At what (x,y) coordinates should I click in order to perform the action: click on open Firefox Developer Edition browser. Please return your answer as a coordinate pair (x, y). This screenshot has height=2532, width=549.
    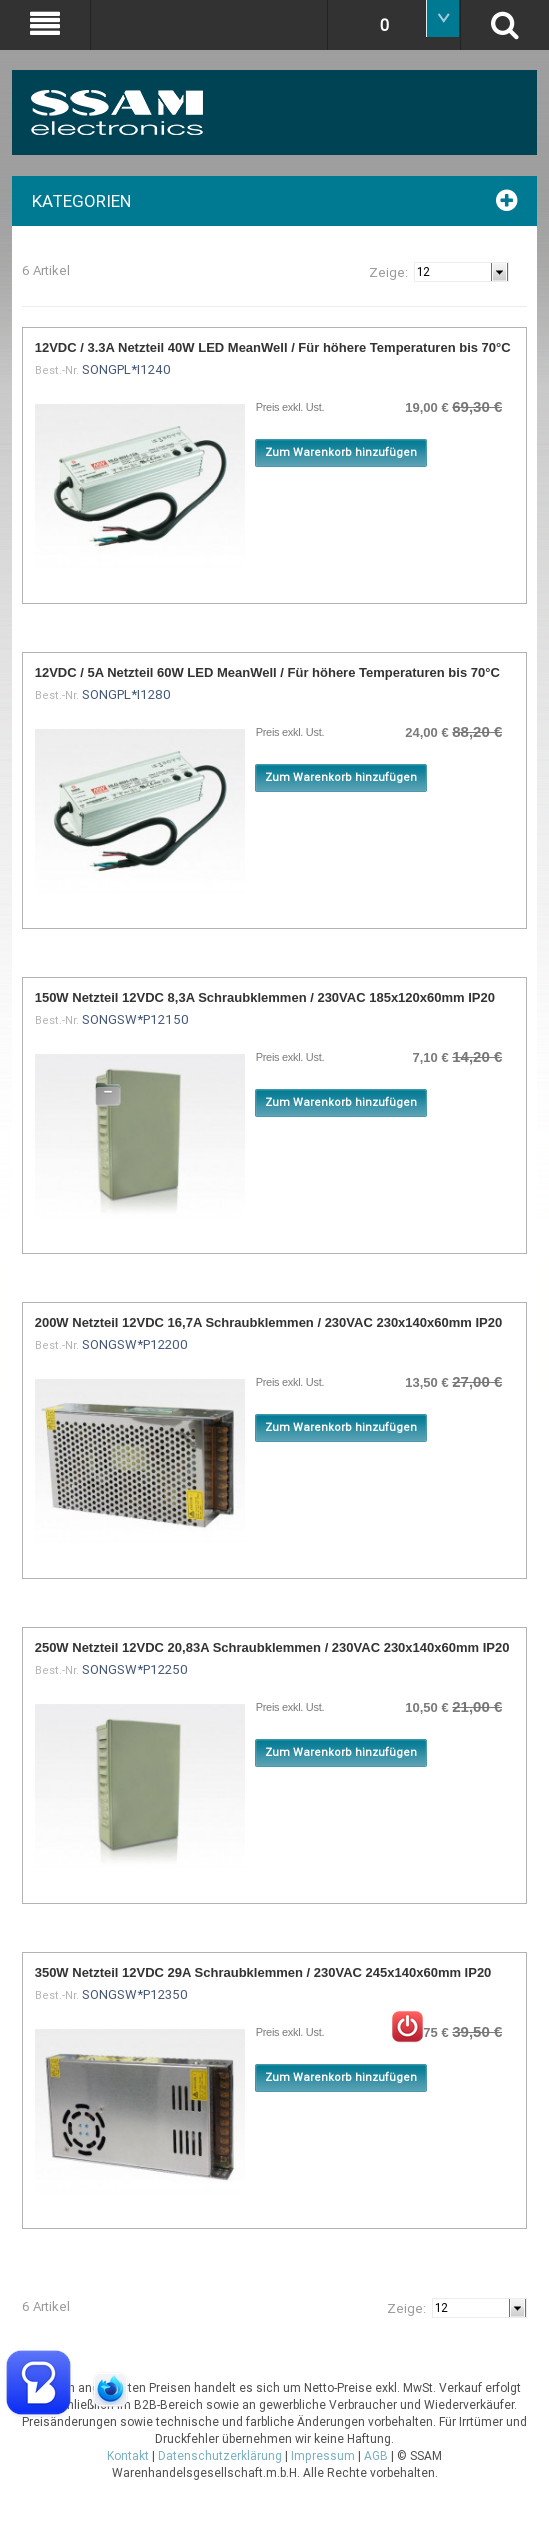
    Looking at the image, I should click on (110, 2389).